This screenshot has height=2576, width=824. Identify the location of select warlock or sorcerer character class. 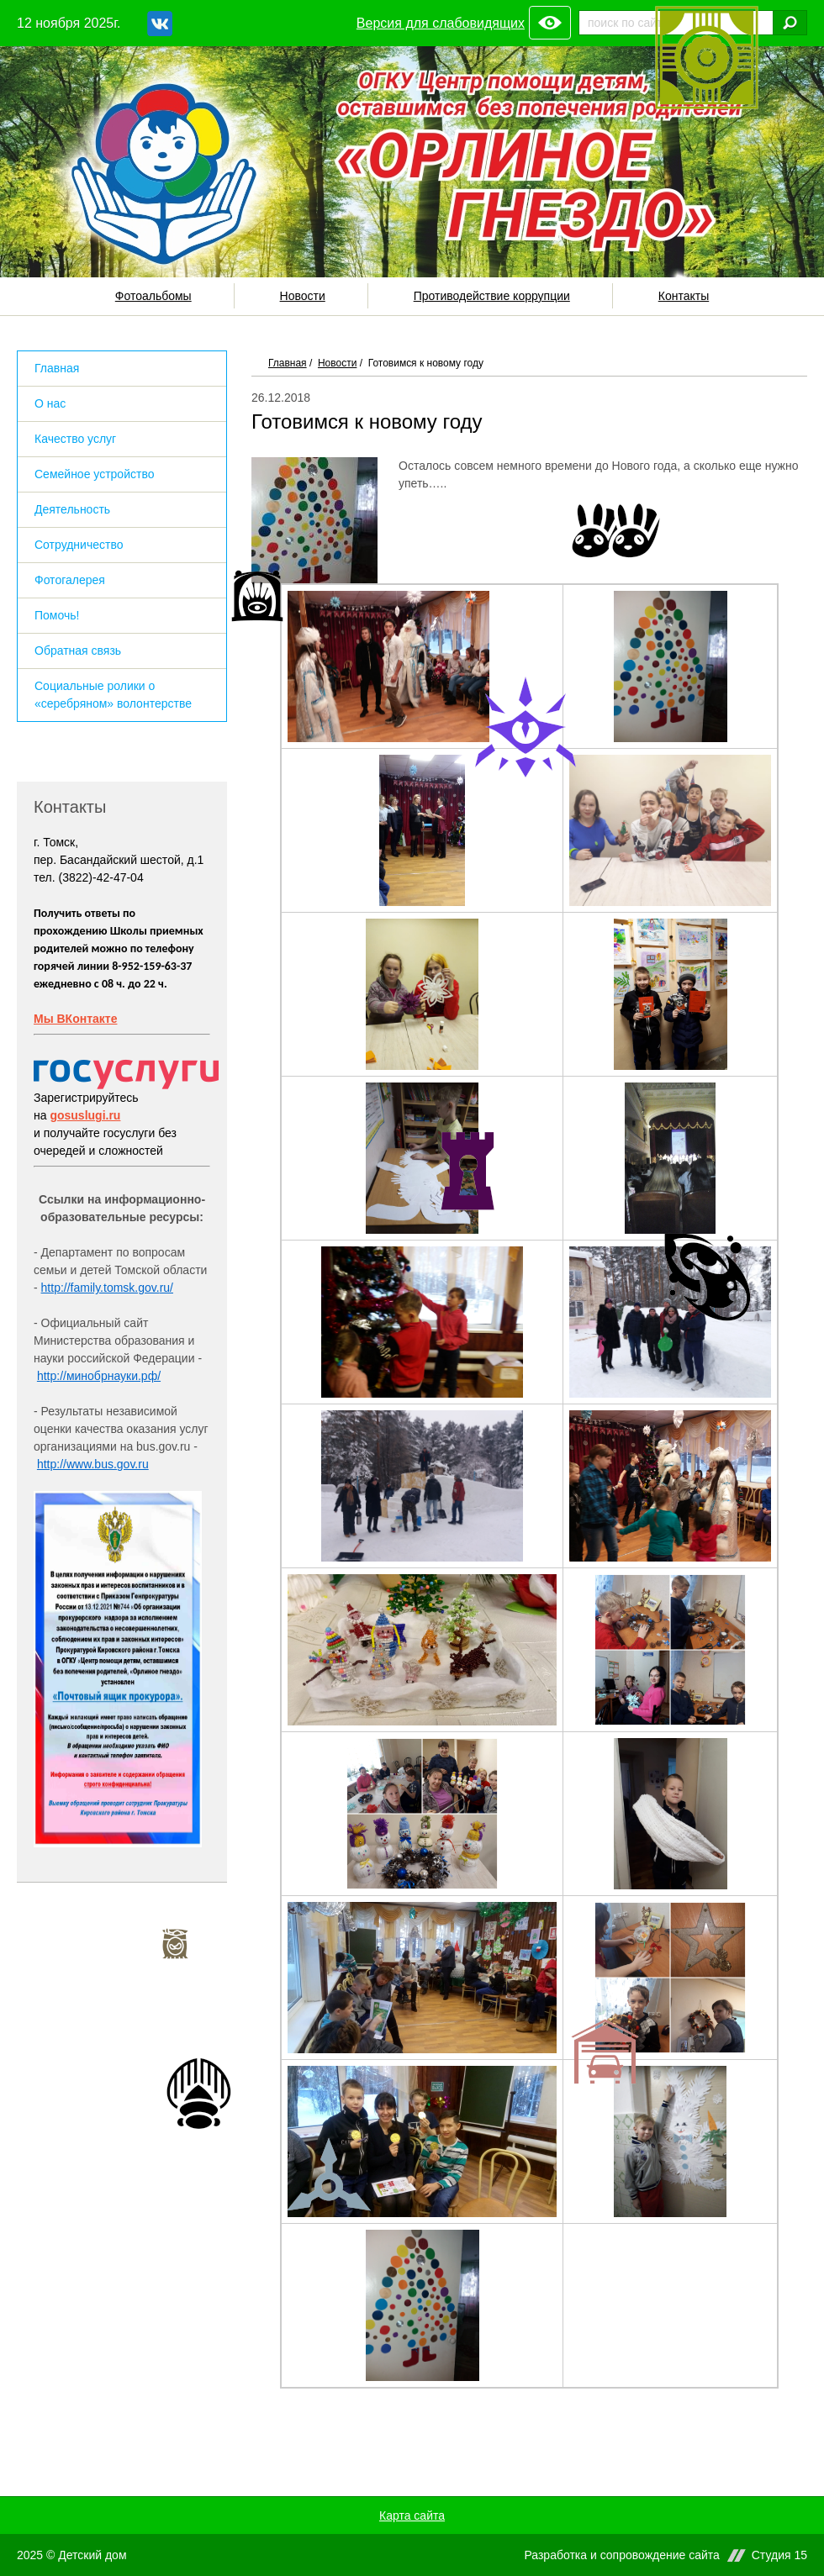
(526, 727).